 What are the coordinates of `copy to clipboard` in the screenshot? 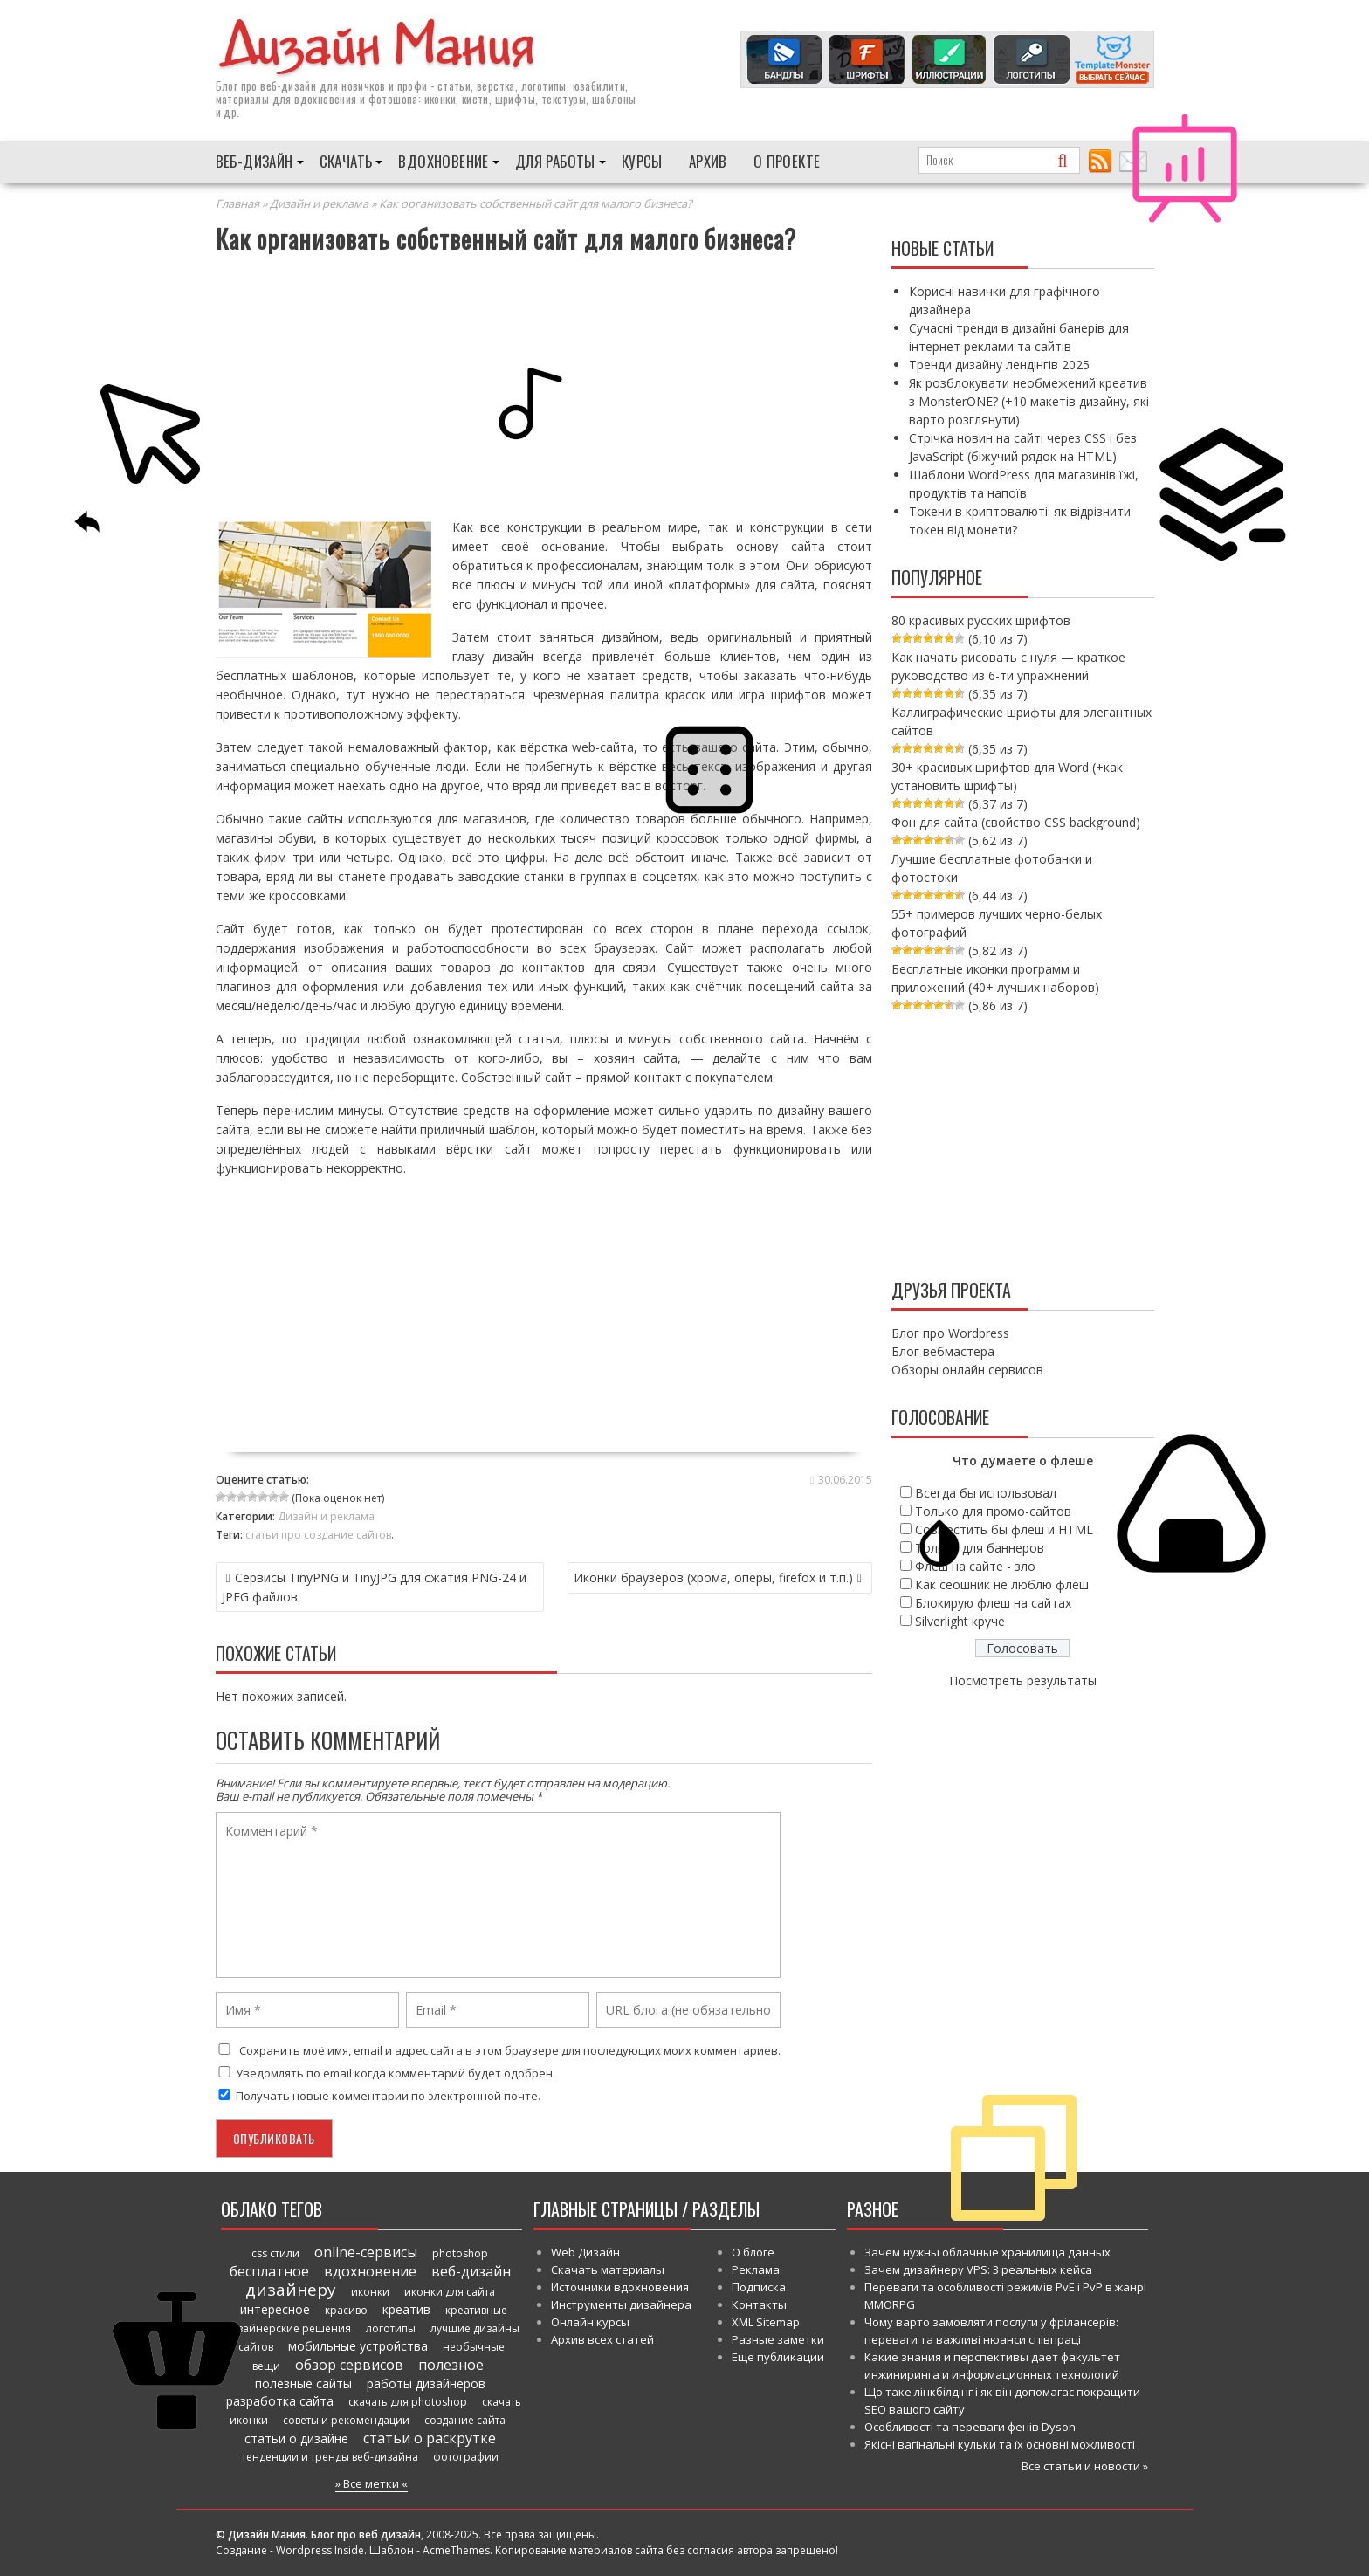 It's located at (1014, 2158).